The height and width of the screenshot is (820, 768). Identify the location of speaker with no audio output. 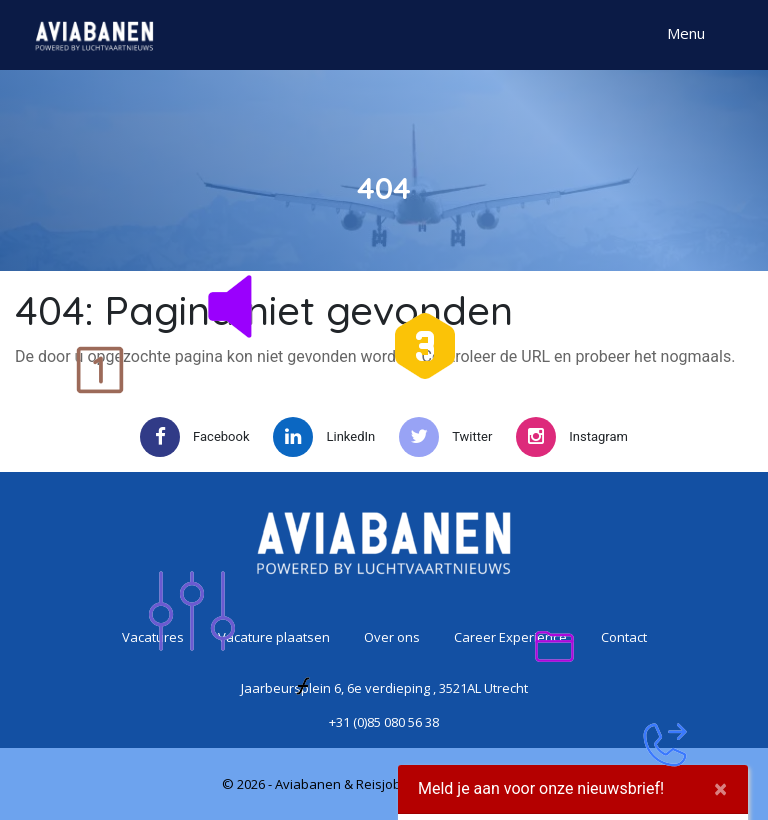
(239, 306).